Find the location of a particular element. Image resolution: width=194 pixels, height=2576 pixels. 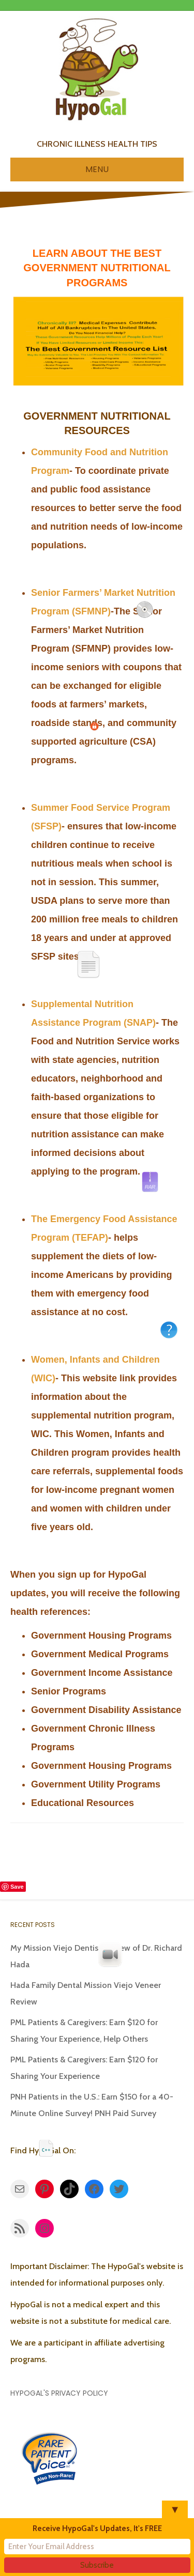

a C++ source code file is located at coordinates (46, 2148).